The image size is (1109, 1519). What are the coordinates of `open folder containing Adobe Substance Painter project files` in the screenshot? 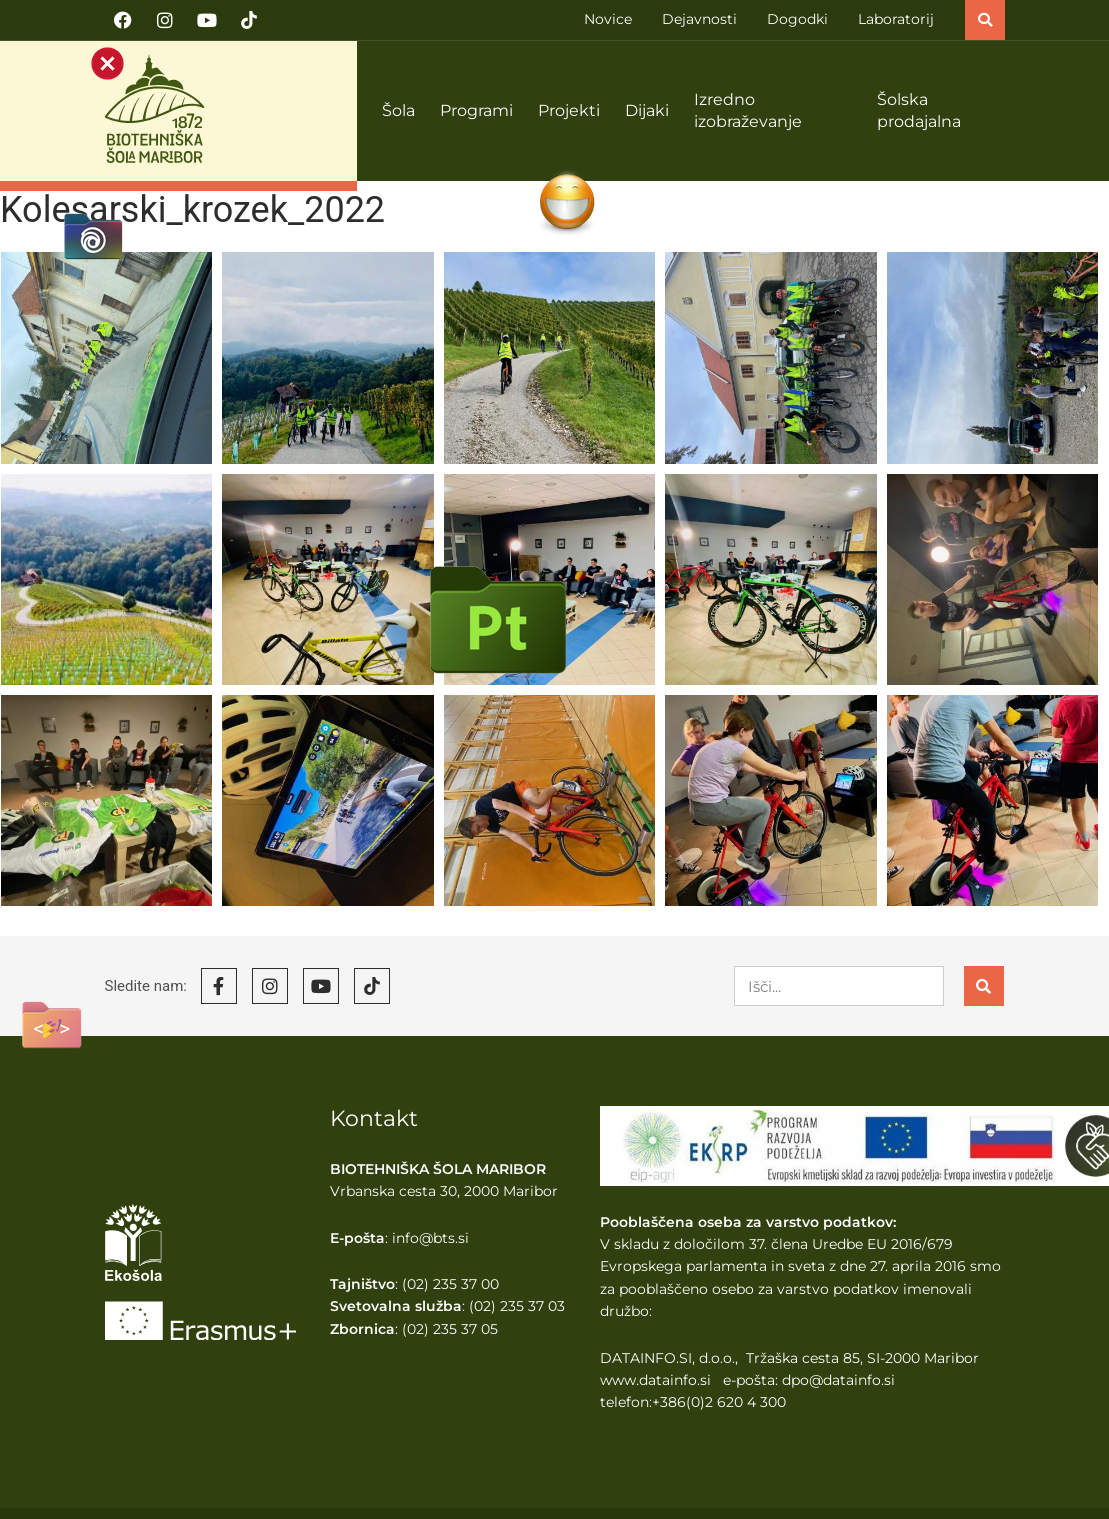 It's located at (497, 623).